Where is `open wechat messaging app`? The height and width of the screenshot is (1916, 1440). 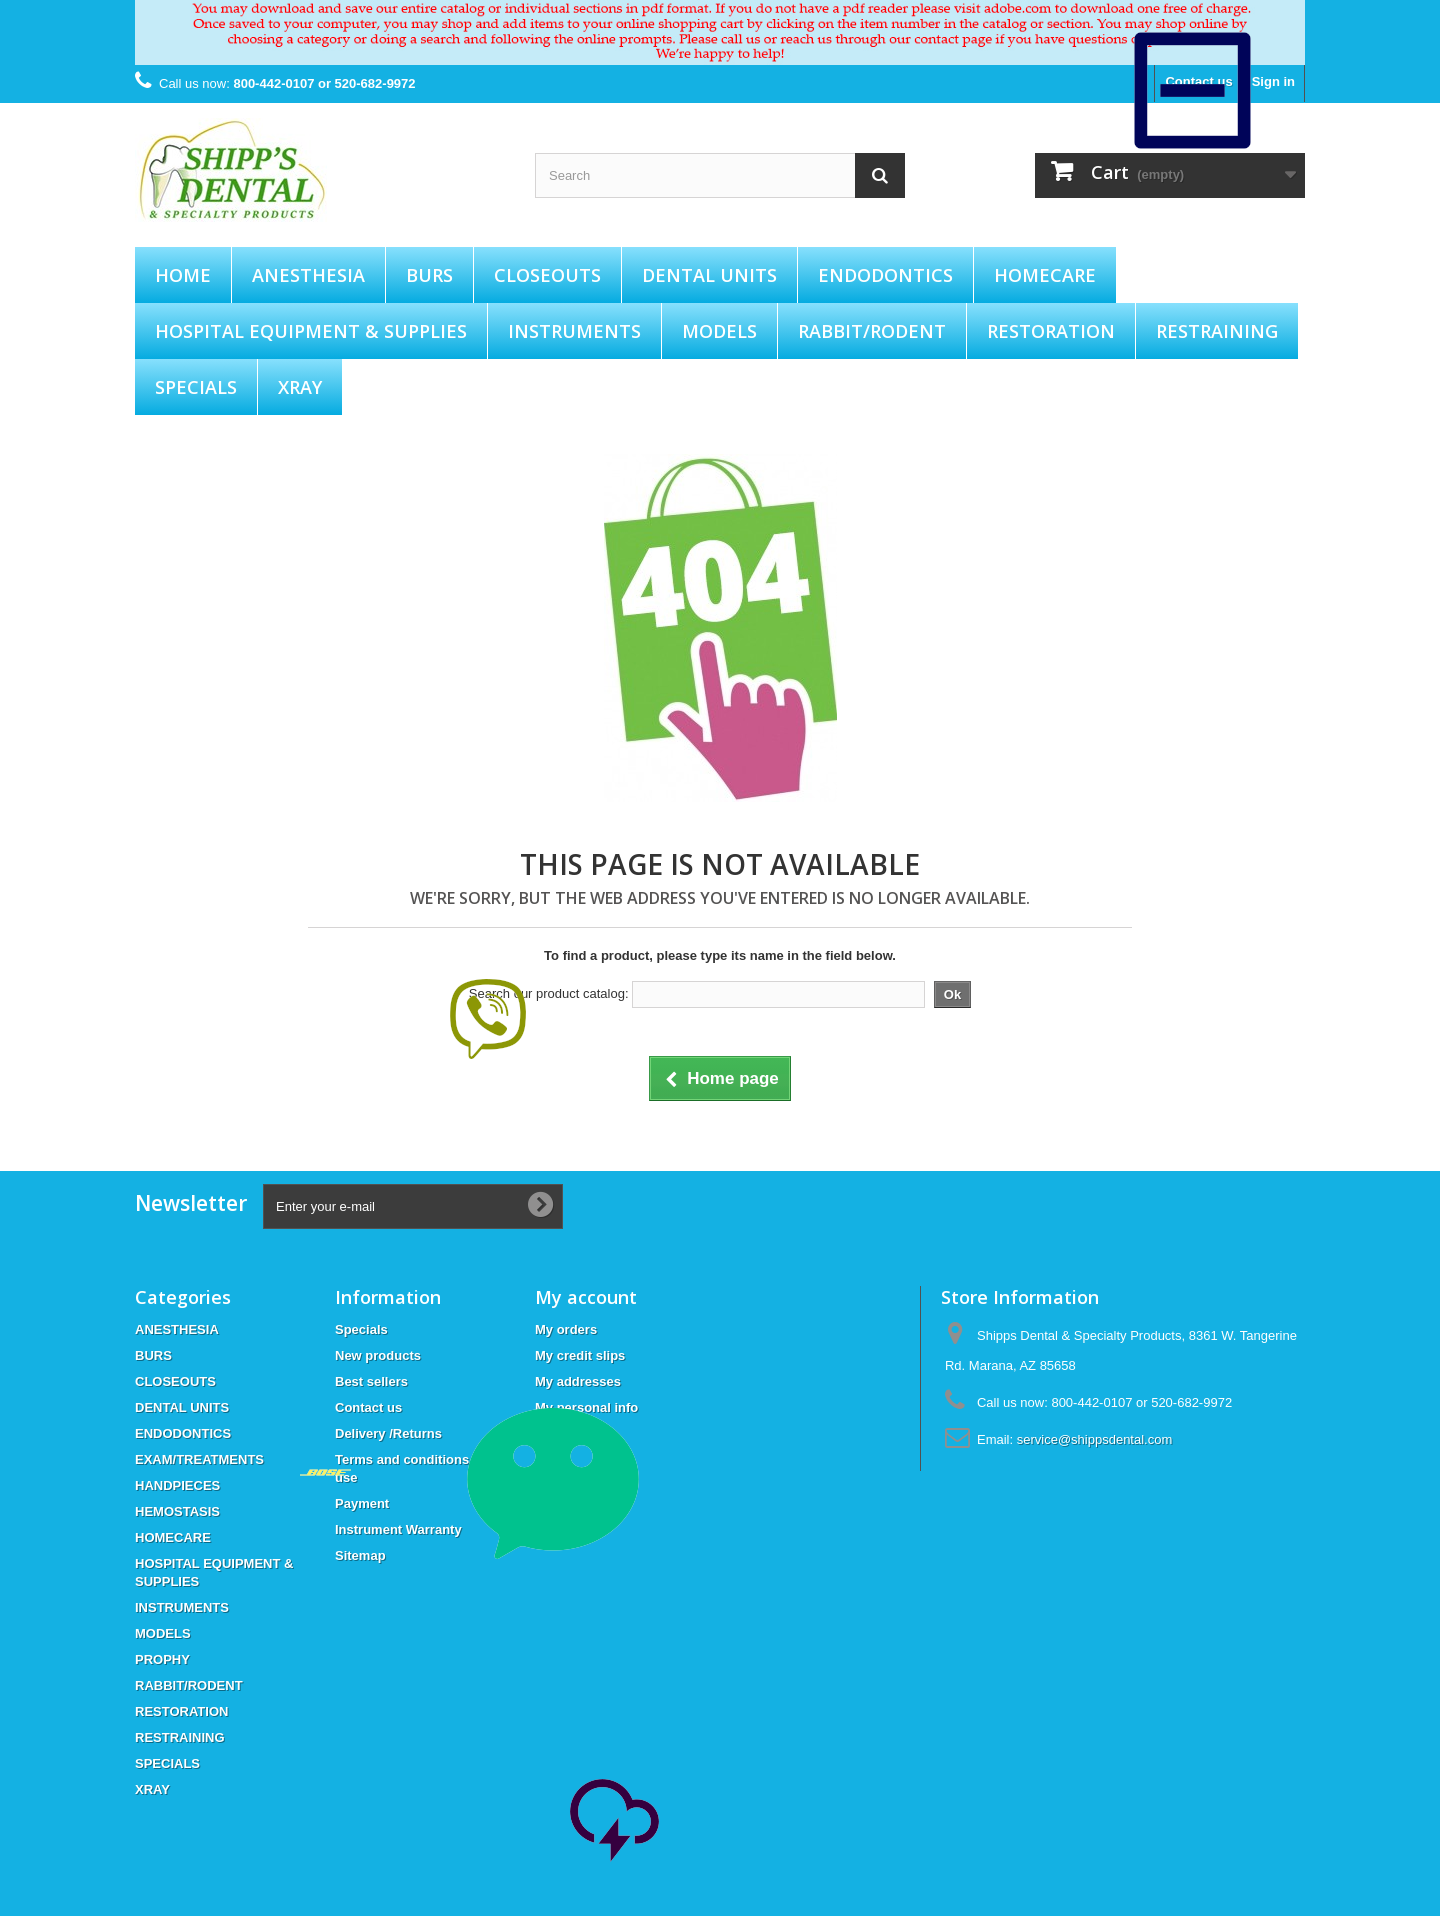 open wechat messaging app is located at coordinates (553, 1480).